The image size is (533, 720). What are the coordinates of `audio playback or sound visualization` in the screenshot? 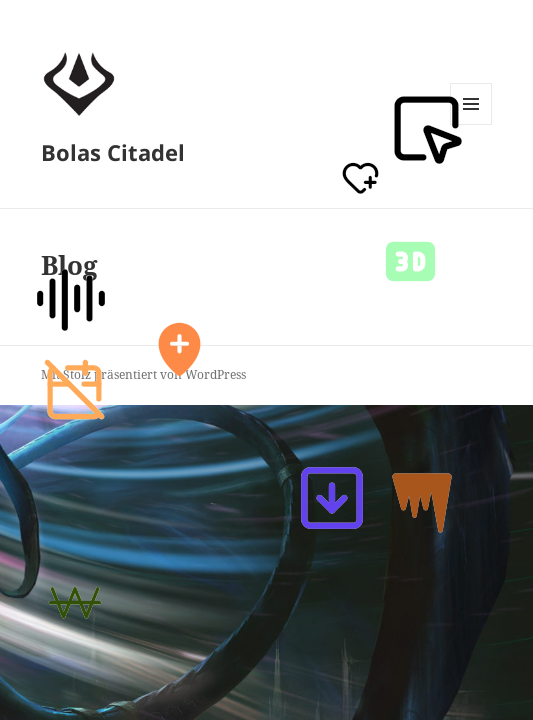 It's located at (71, 300).